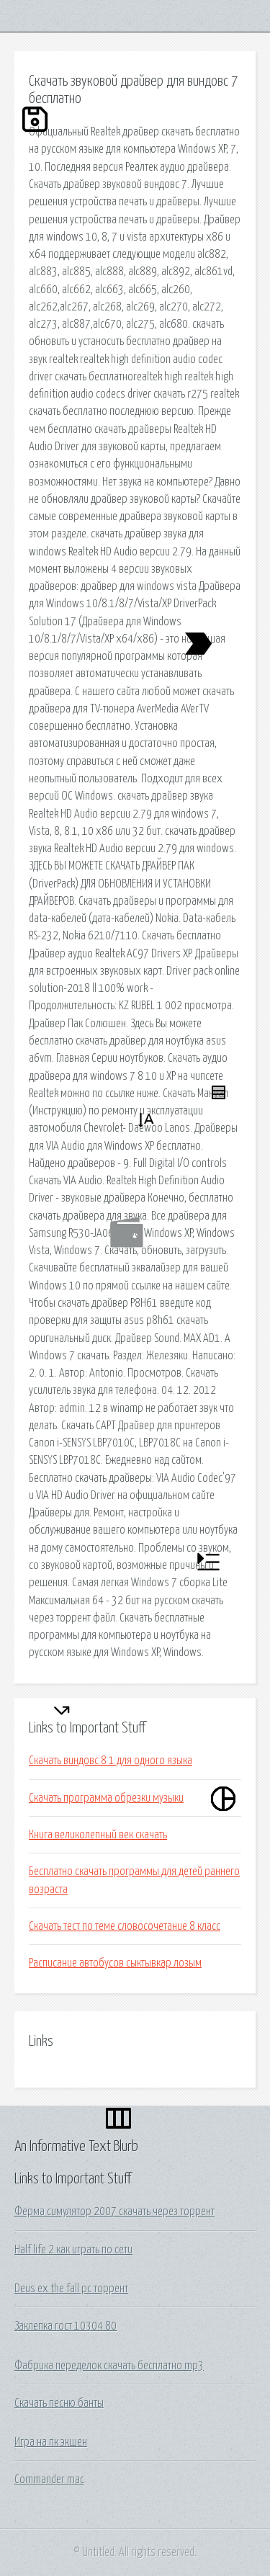 Image resolution: width=270 pixels, height=2576 pixels. I want to click on save current file or document, so click(35, 119).